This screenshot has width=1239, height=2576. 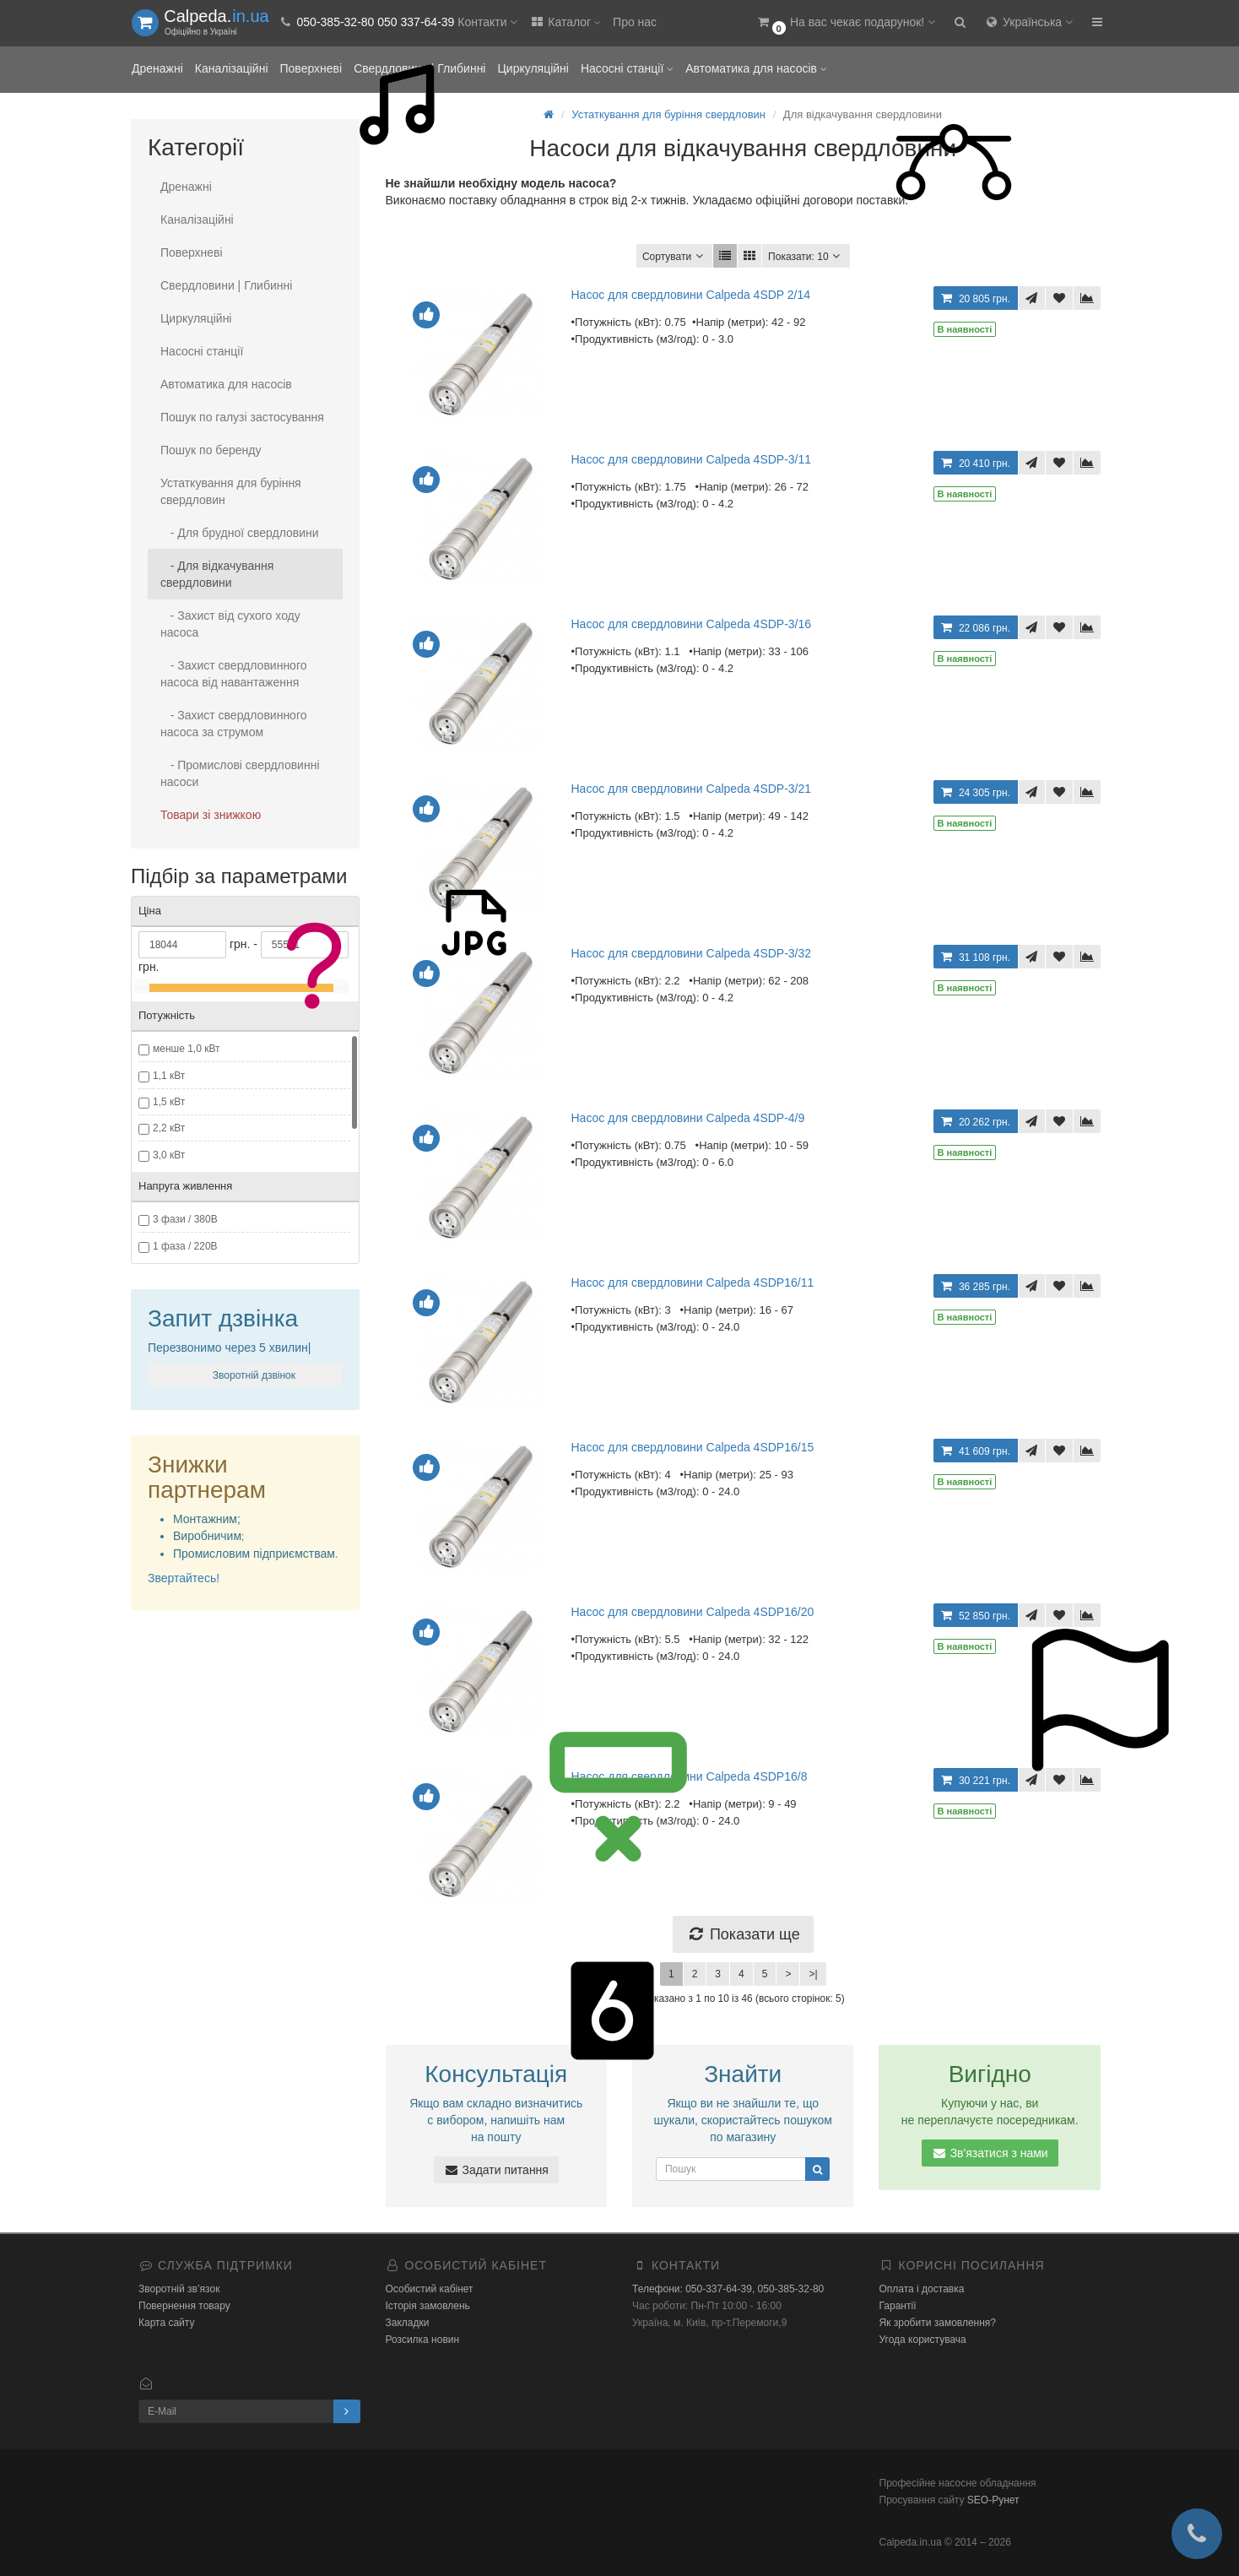 What do you see at coordinates (314, 968) in the screenshot?
I see `access help or support resources` at bounding box center [314, 968].